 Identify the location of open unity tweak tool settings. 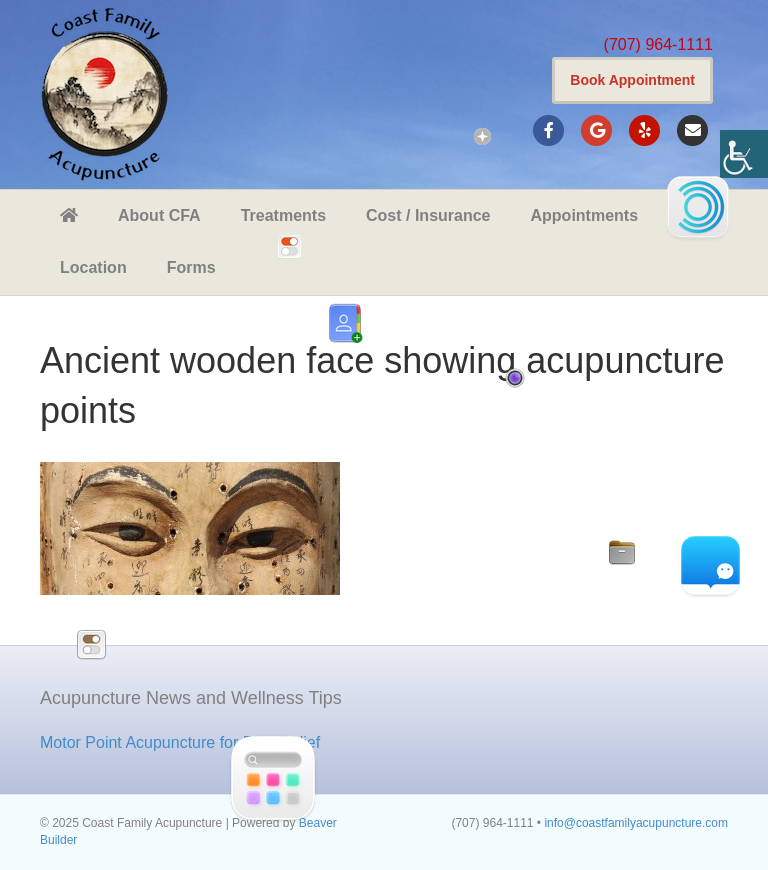
(289, 246).